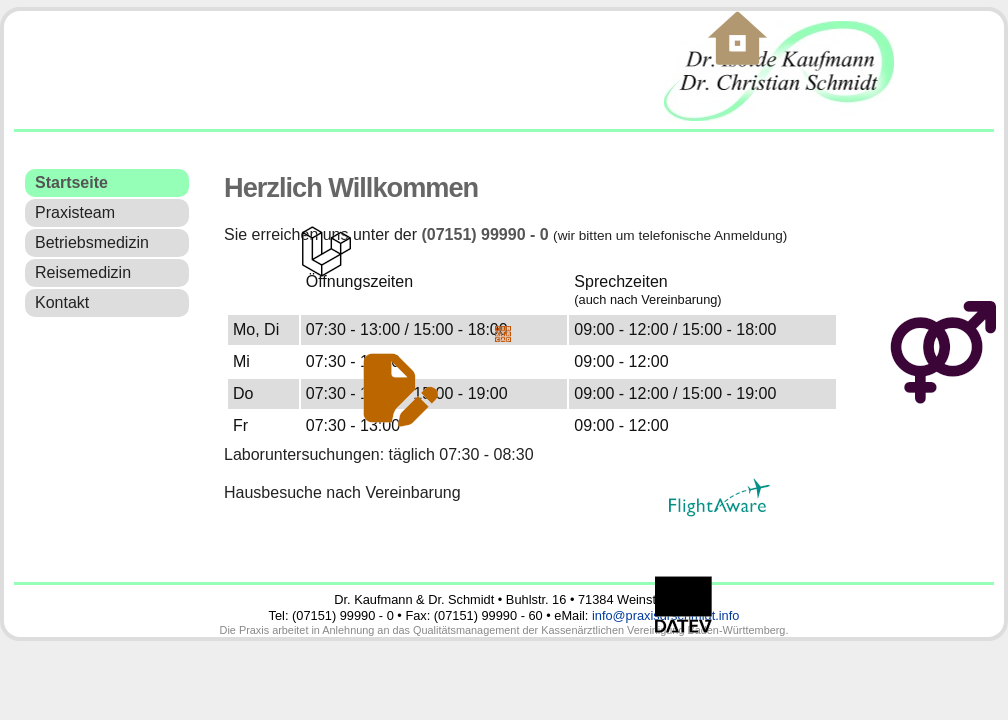  What do you see at coordinates (503, 334) in the screenshot?
I see `open tinkercad 3d design application` at bounding box center [503, 334].